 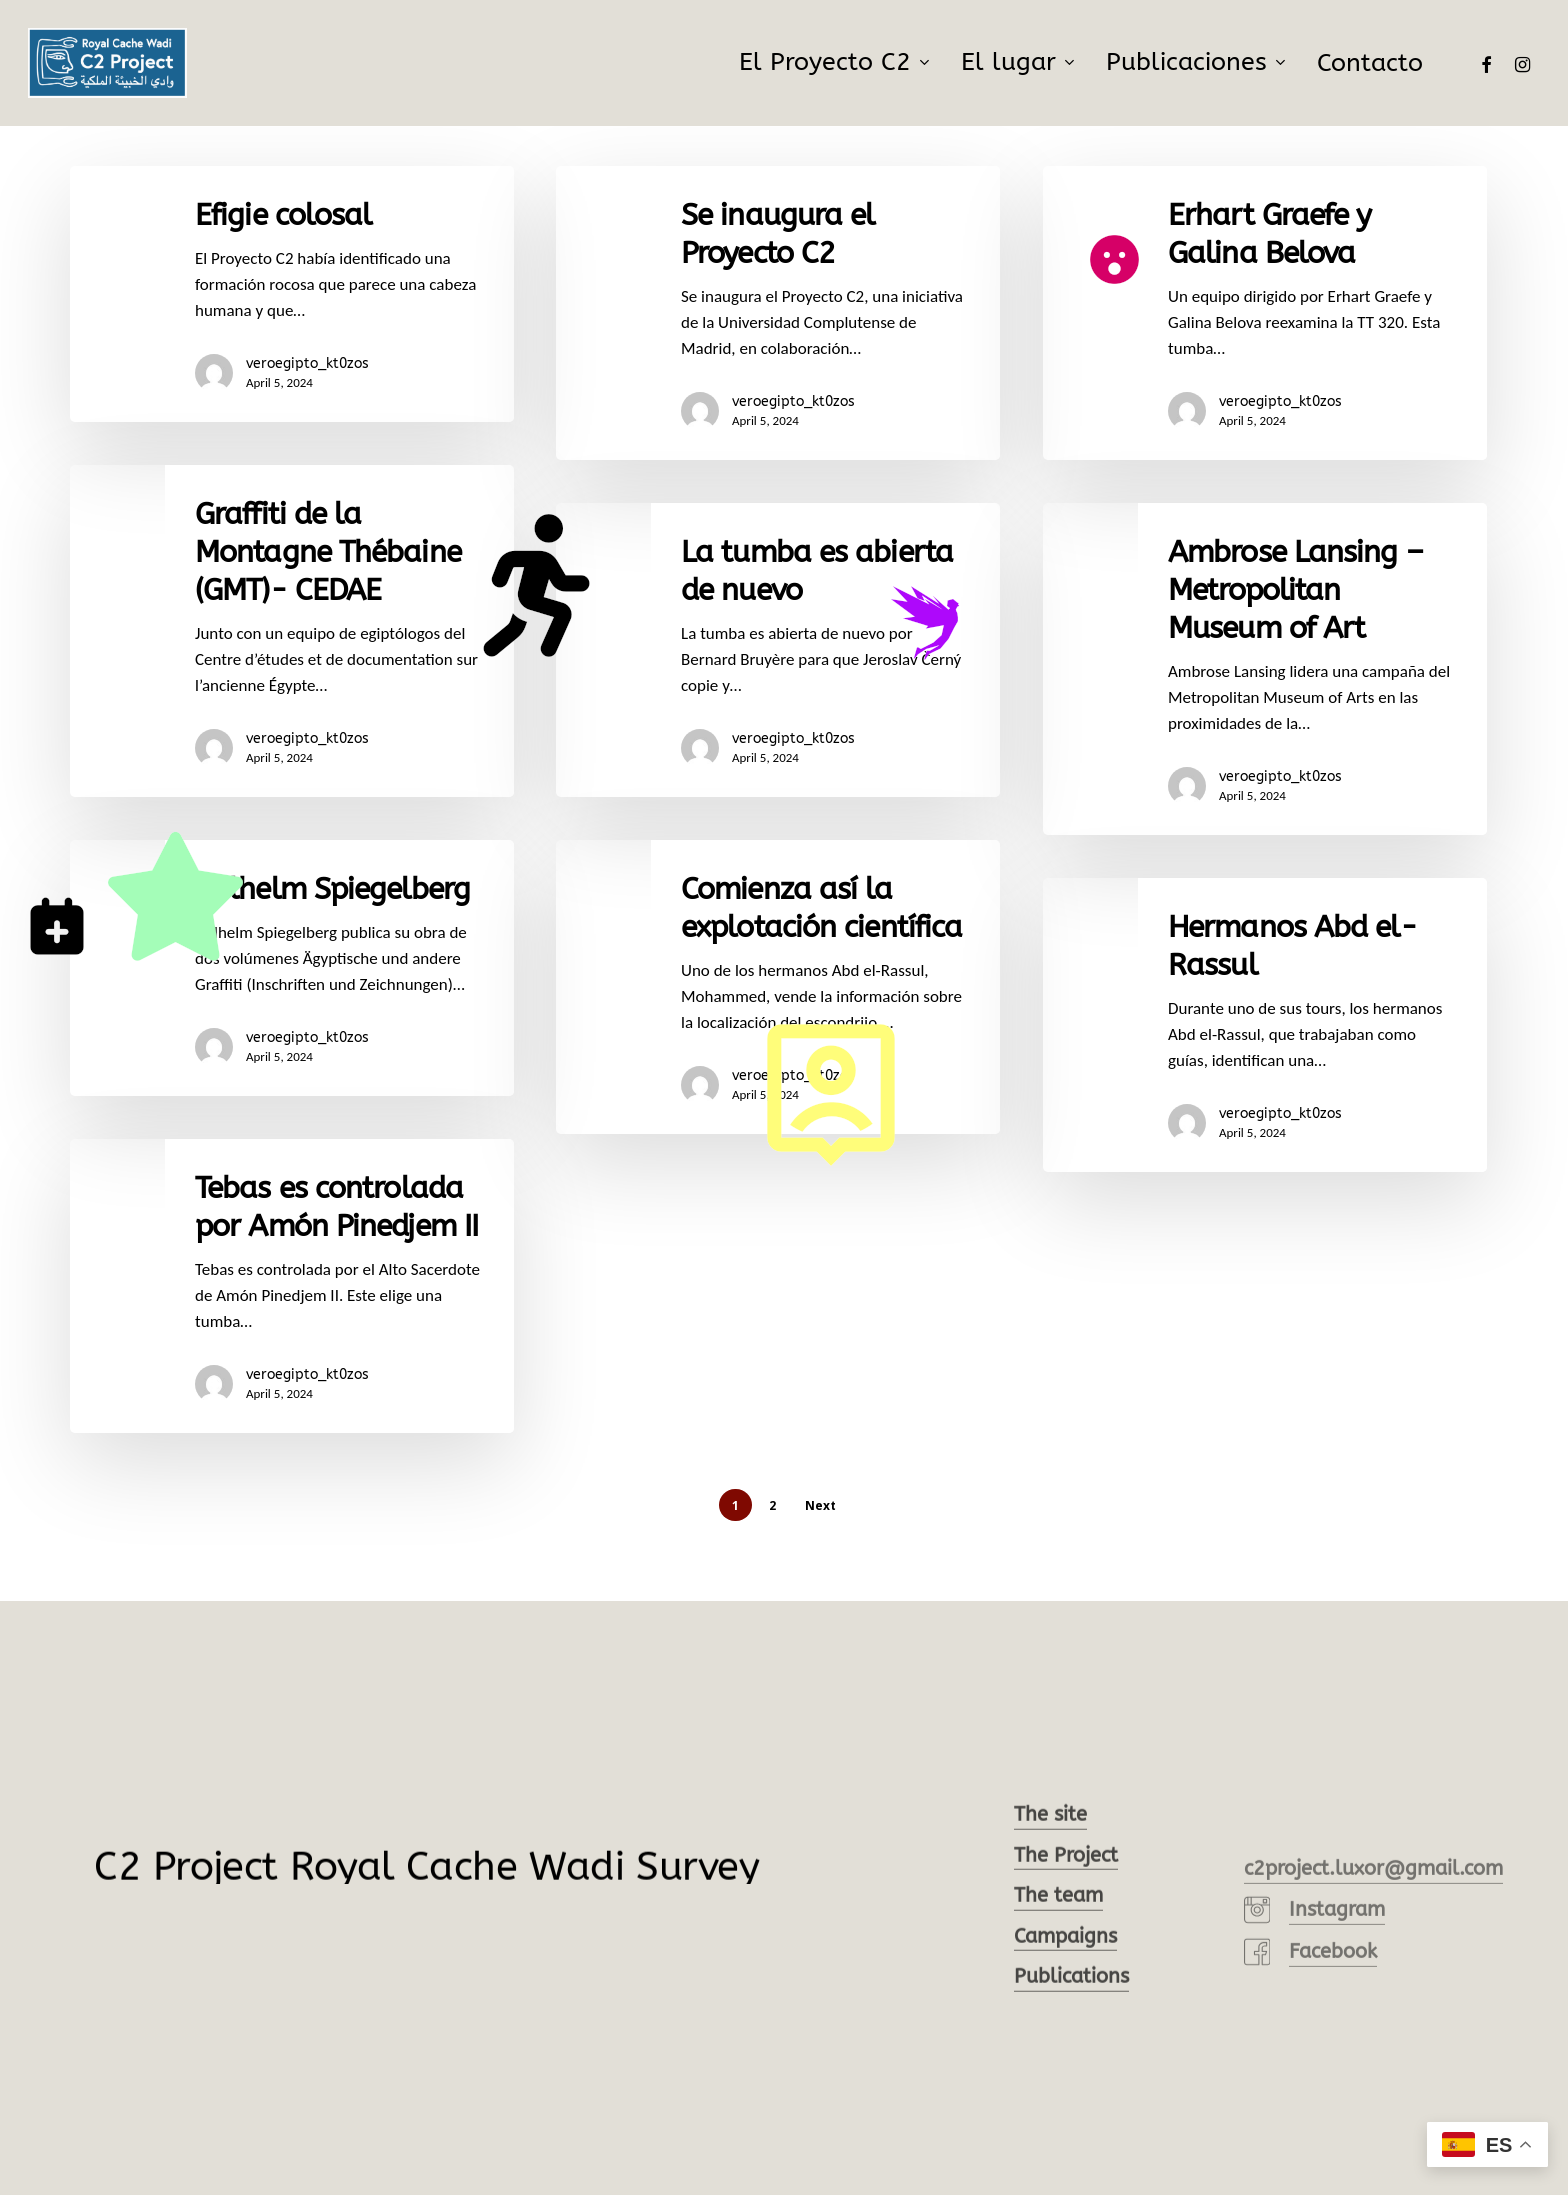 What do you see at coordinates (175, 902) in the screenshot?
I see `mark item as favorite` at bounding box center [175, 902].